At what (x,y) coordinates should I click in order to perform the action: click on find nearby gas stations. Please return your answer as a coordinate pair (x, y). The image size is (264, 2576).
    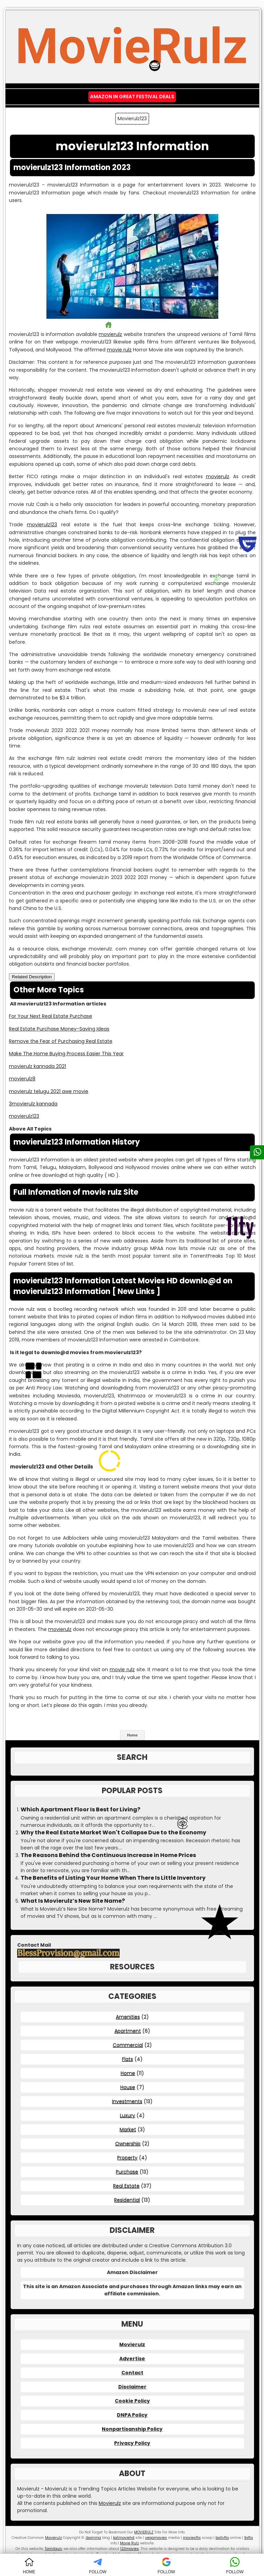
    Looking at the image, I should click on (217, 578).